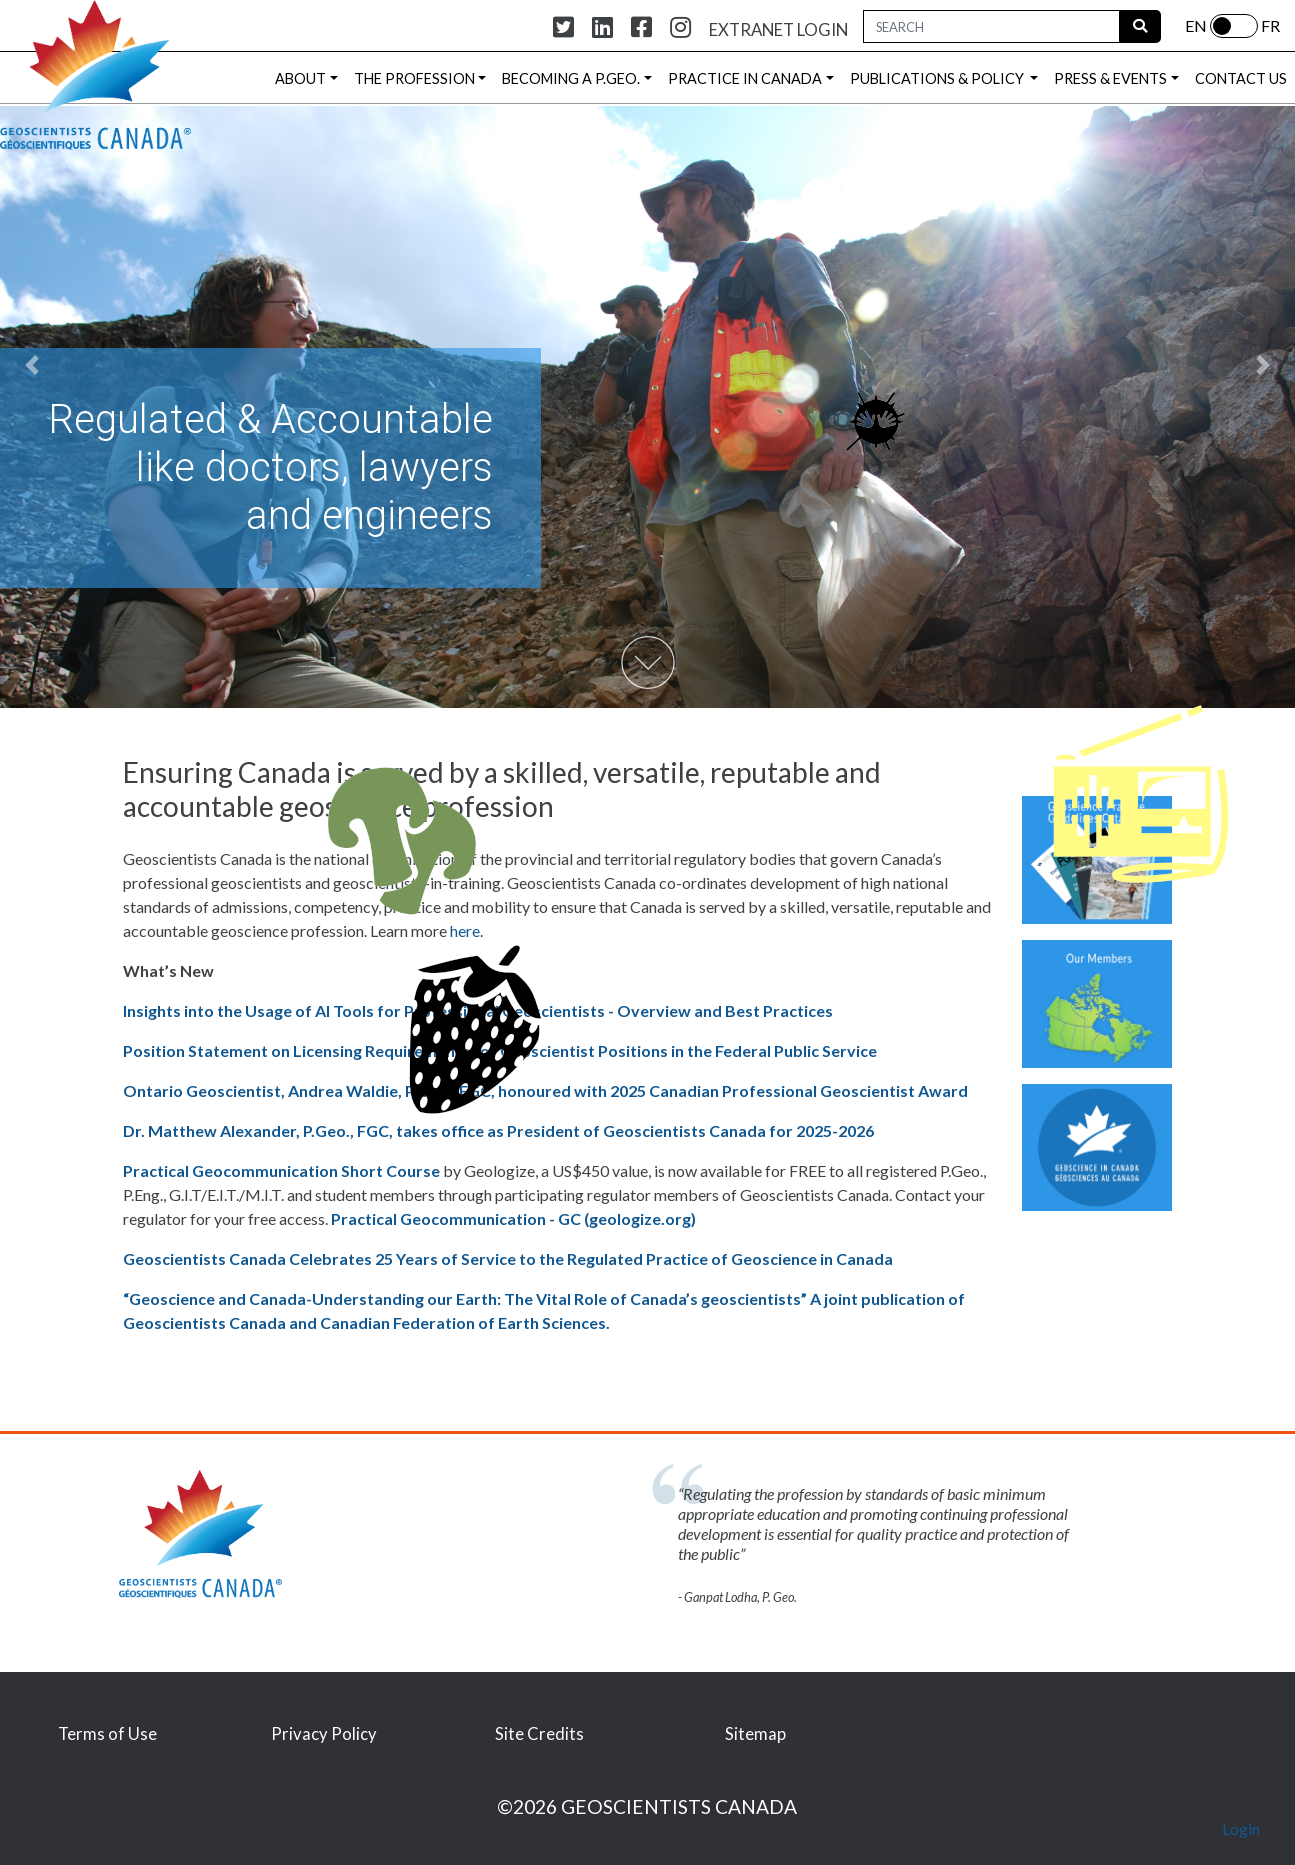 The height and width of the screenshot is (1865, 1295). Describe the element at coordinates (1141, 794) in the screenshot. I see `access radio or audio streaming features` at that location.